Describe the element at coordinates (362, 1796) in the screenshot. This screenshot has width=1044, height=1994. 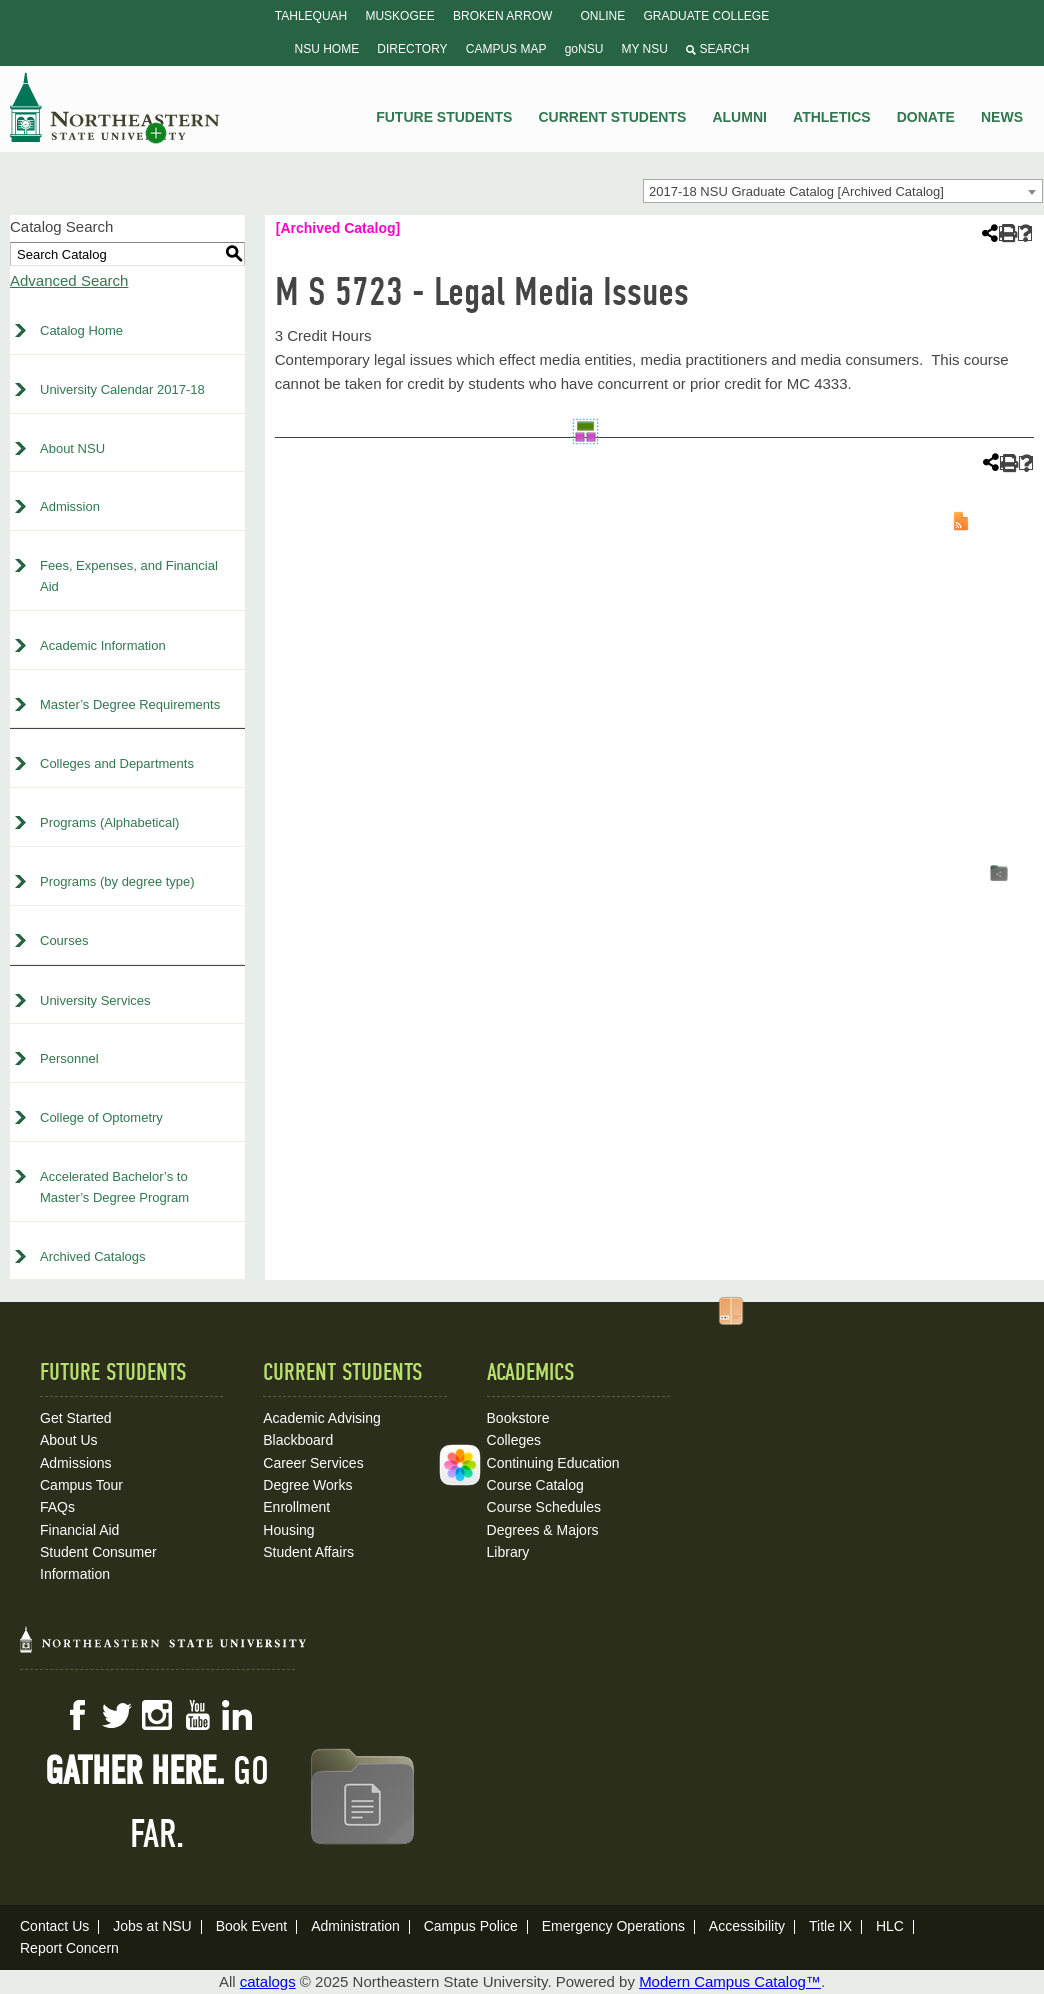
I see `open your documents folder` at that location.